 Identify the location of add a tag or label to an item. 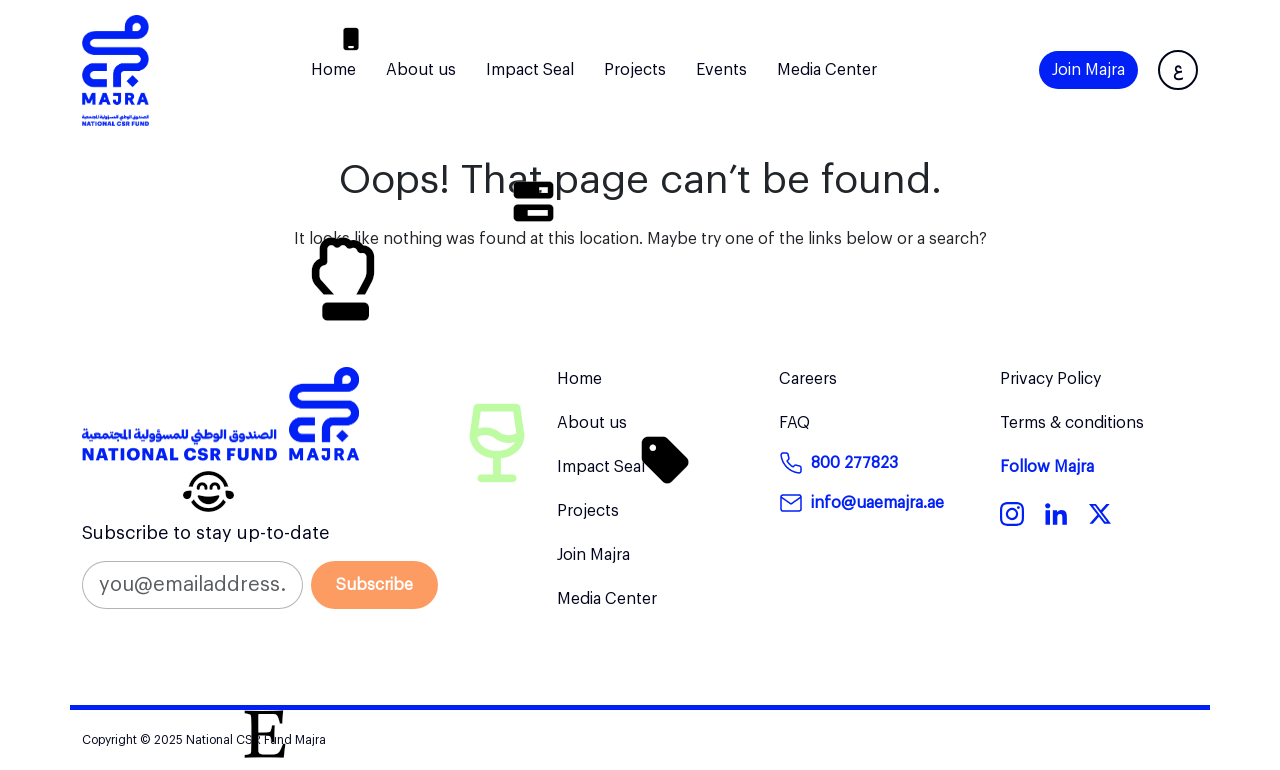
(664, 459).